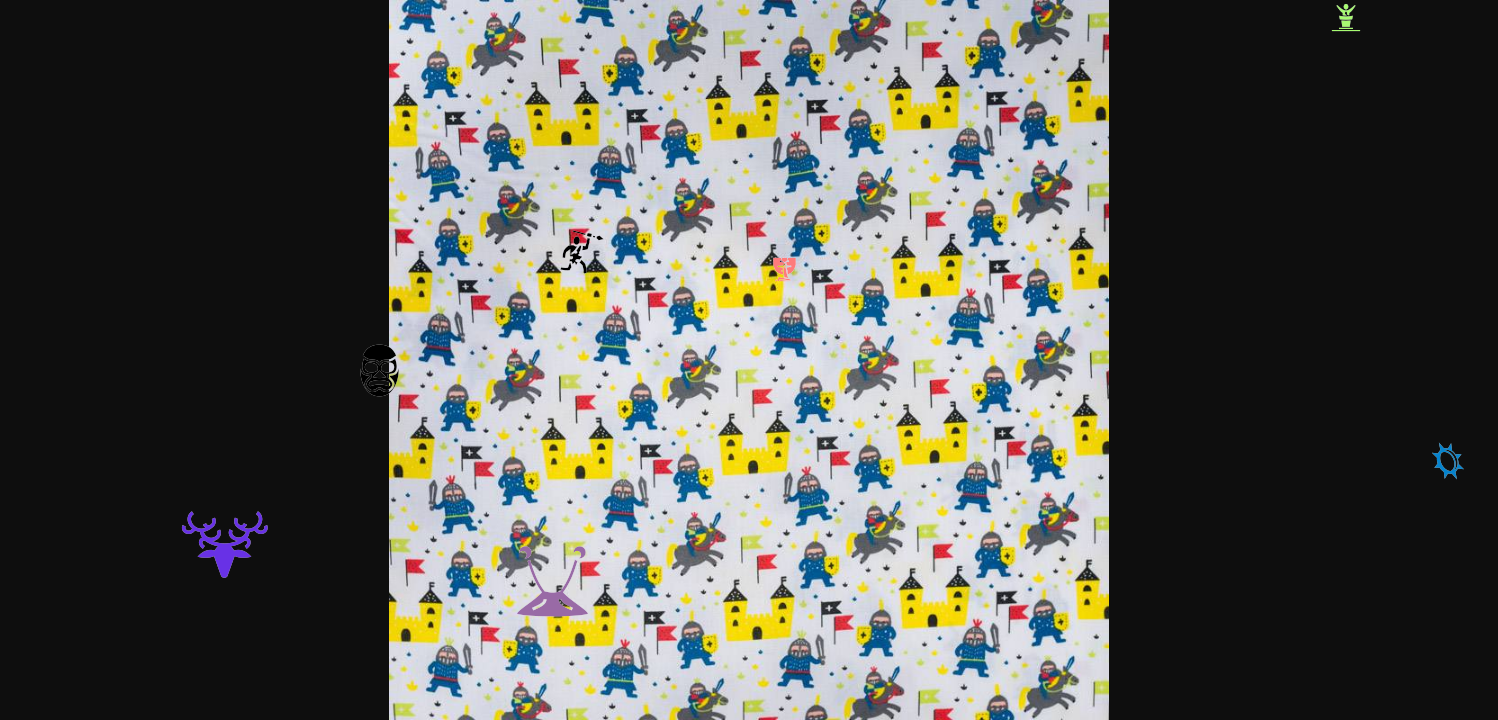 The image size is (1498, 720). What do you see at coordinates (582, 252) in the screenshot?
I see `select caveman character class` at bounding box center [582, 252].